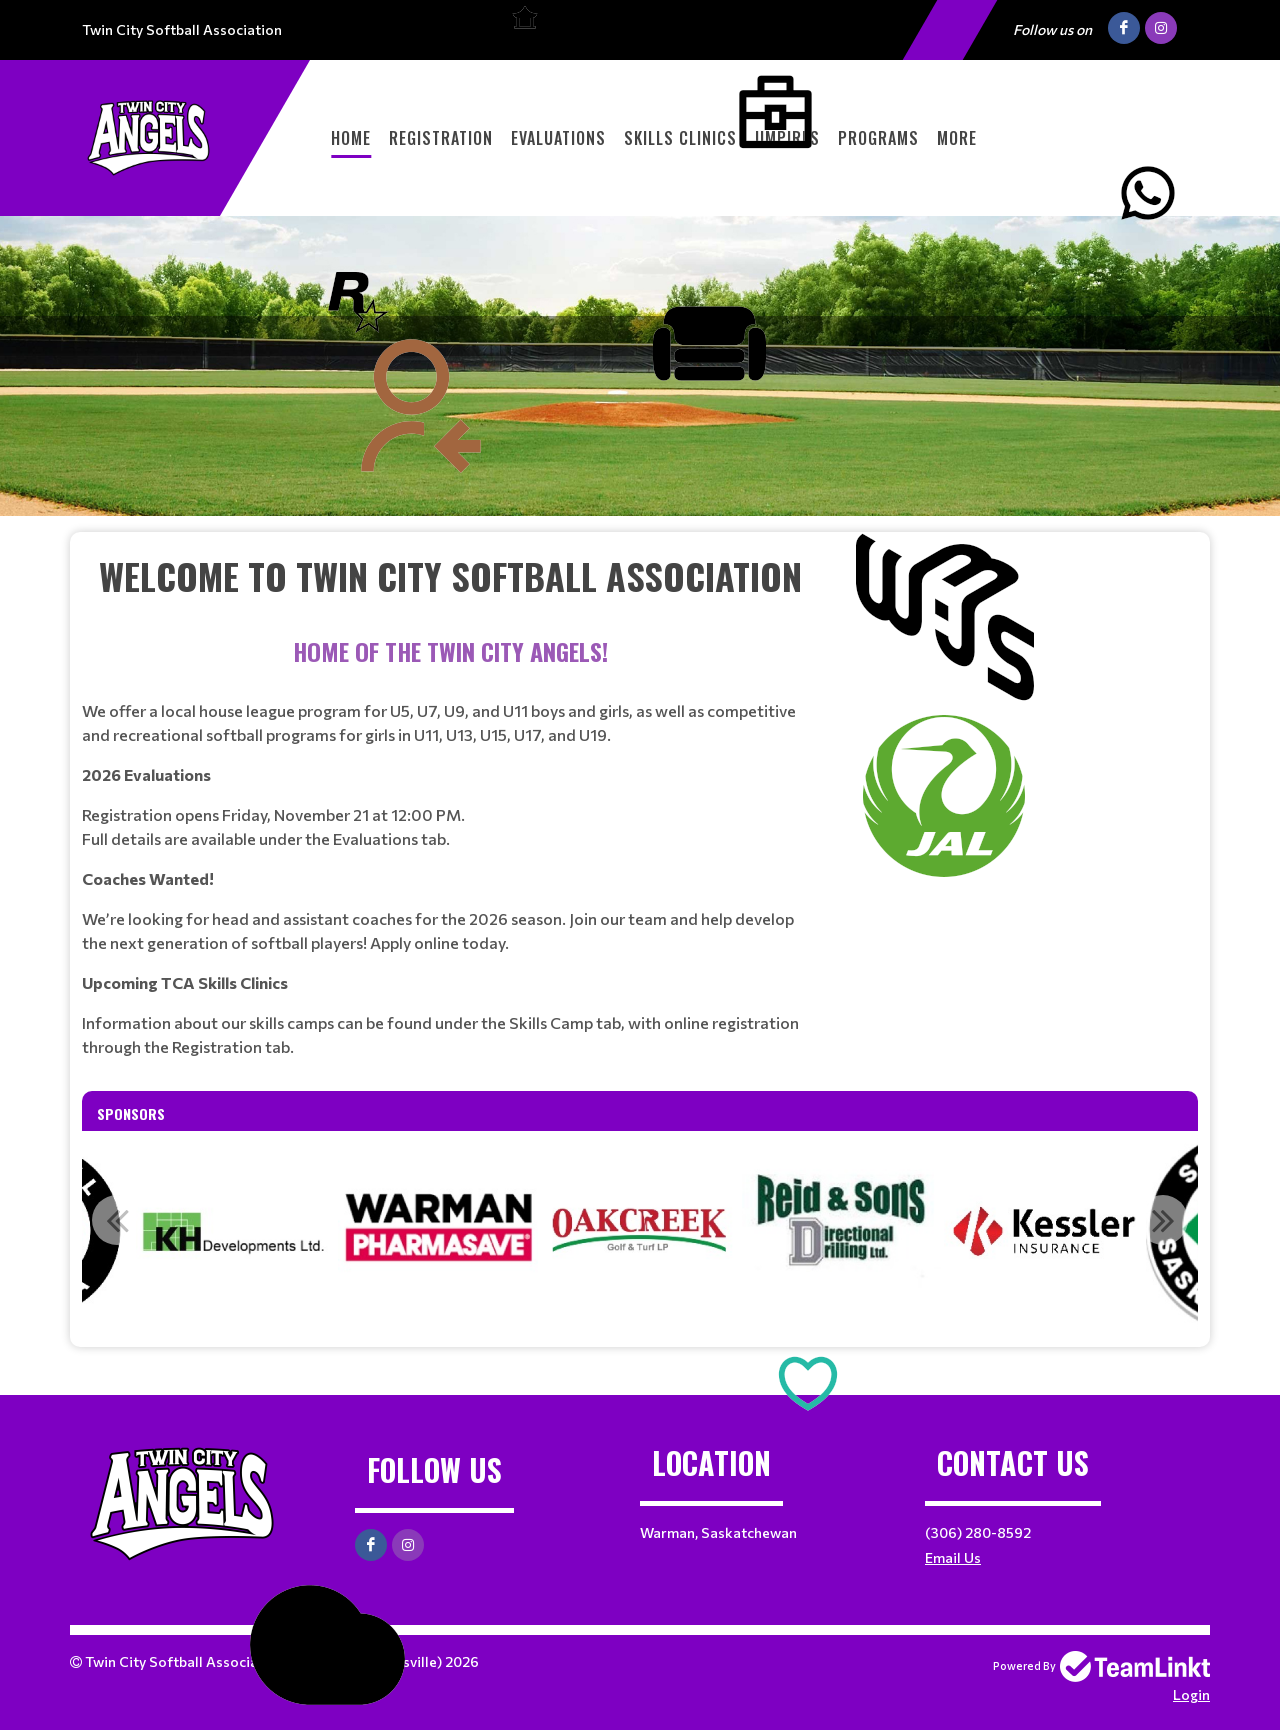  What do you see at coordinates (1148, 193) in the screenshot?
I see `open WhatsApp messaging app` at bounding box center [1148, 193].